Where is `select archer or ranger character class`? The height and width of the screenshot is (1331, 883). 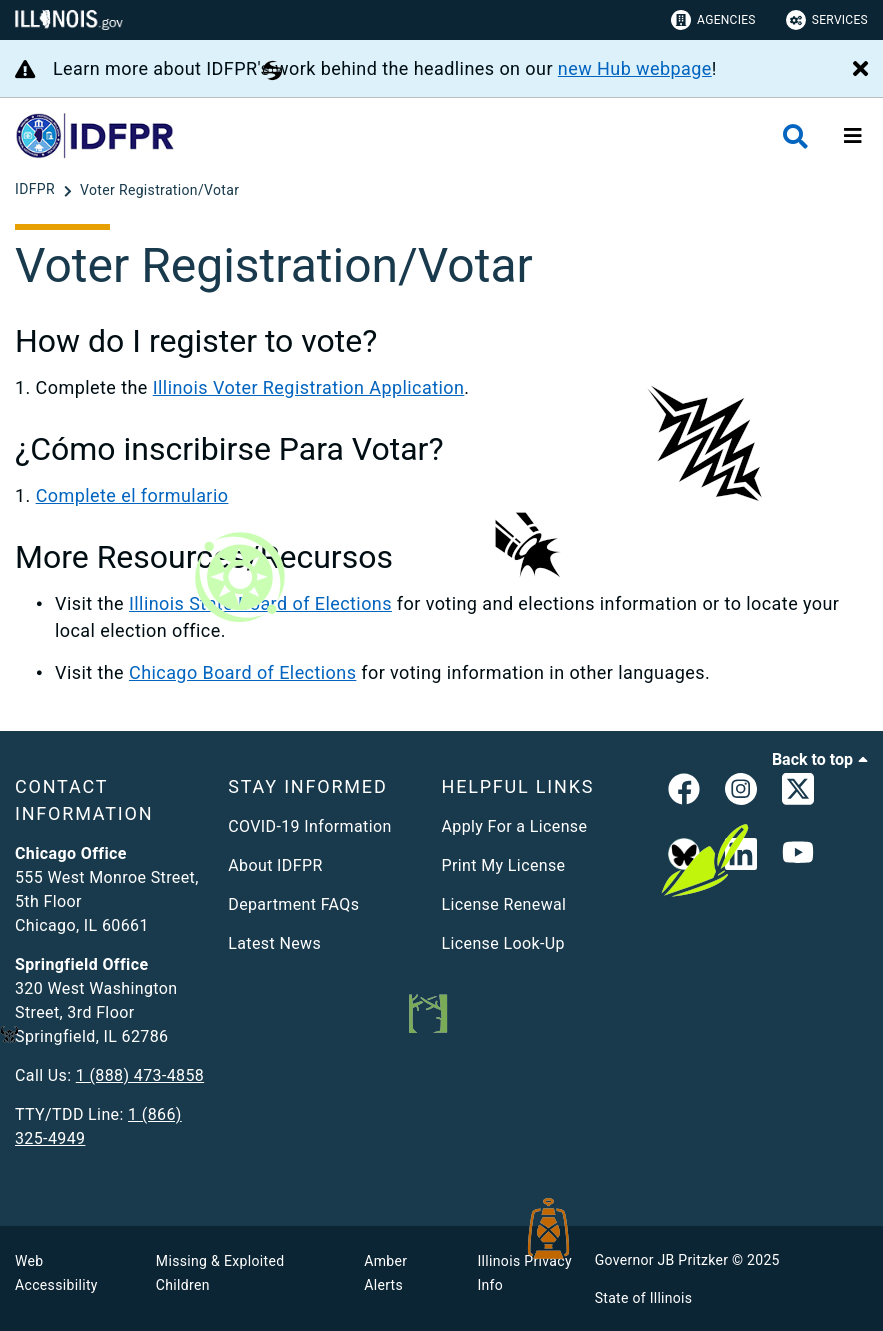
select archer or ranger character class is located at coordinates (704, 862).